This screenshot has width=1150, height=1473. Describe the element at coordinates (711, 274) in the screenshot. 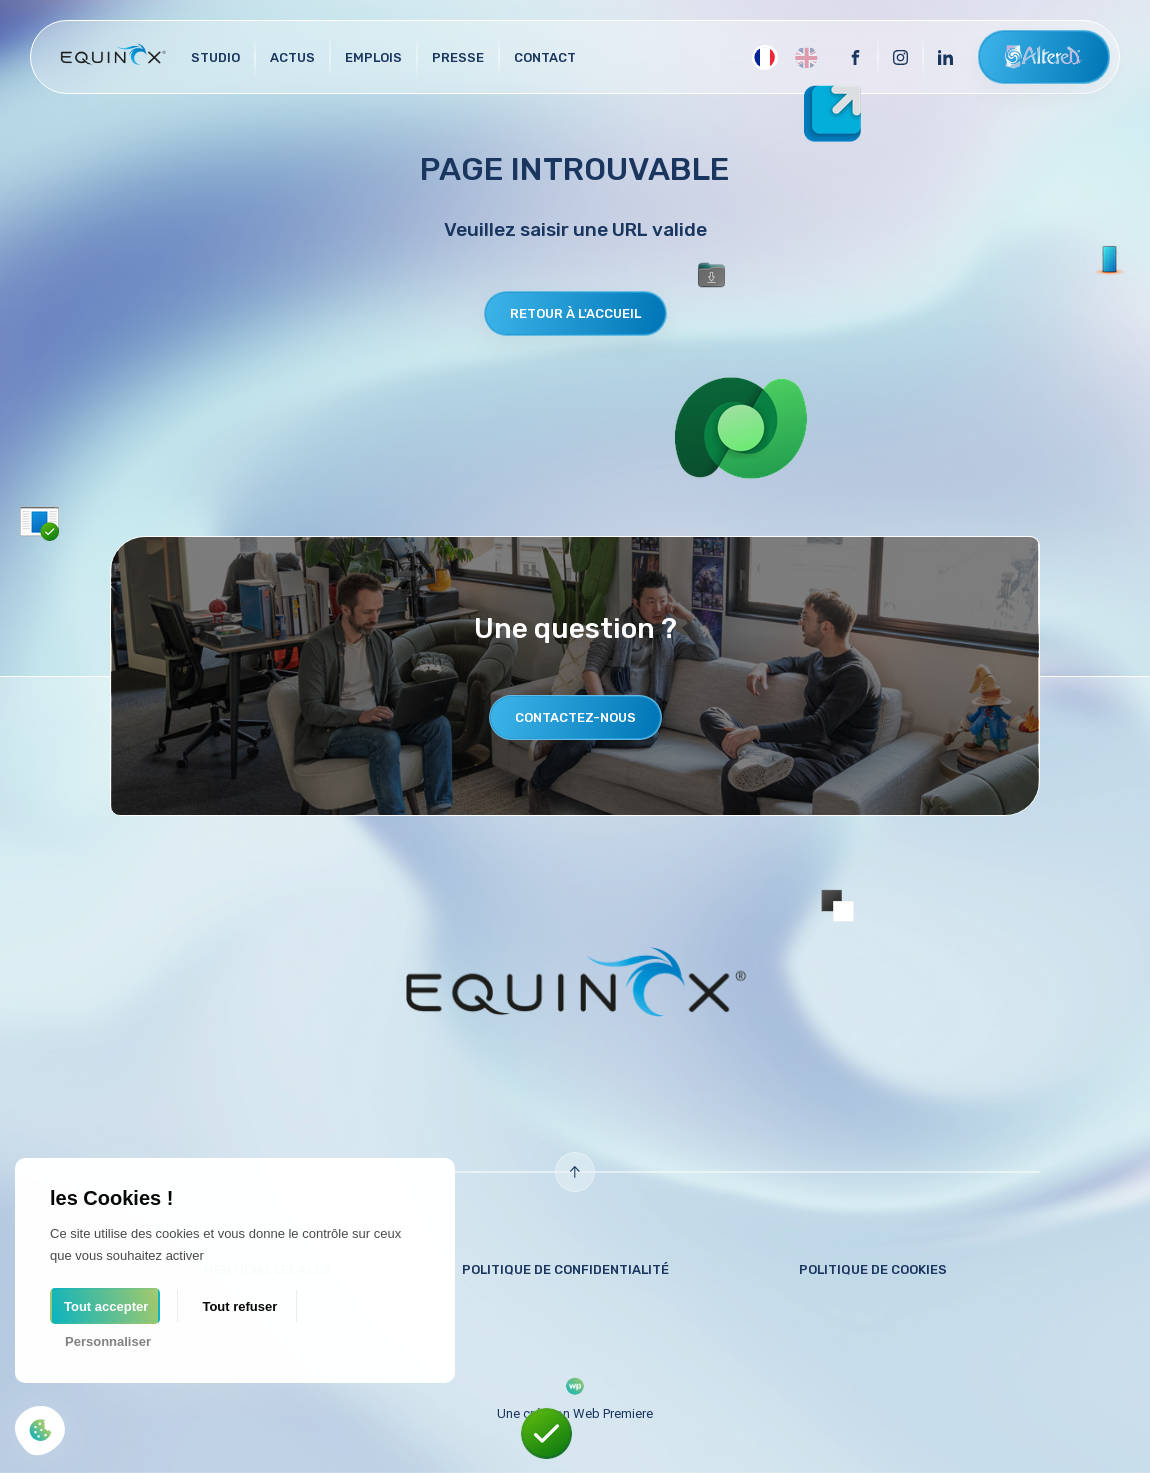

I see `open your downloads folder` at that location.